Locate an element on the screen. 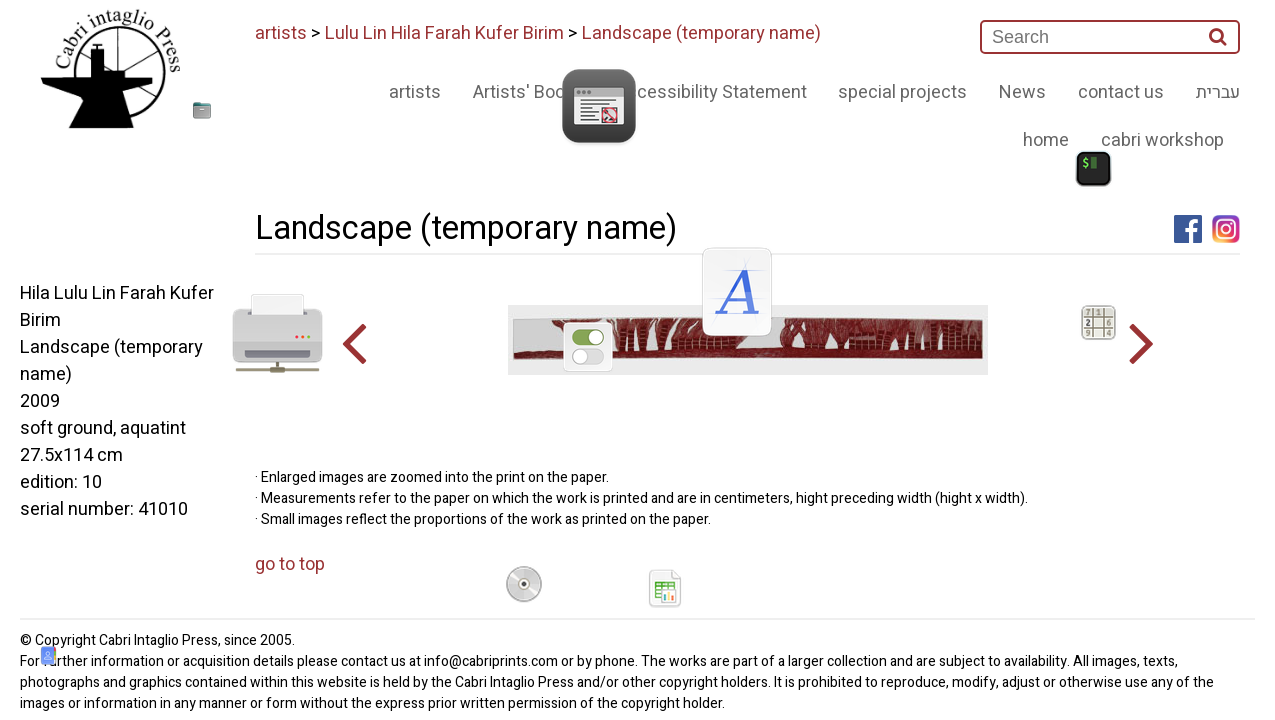 Image resolution: width=1275 pixels, height=720 pixels. open a spreadsheet file is located at coordinates (665, 588).